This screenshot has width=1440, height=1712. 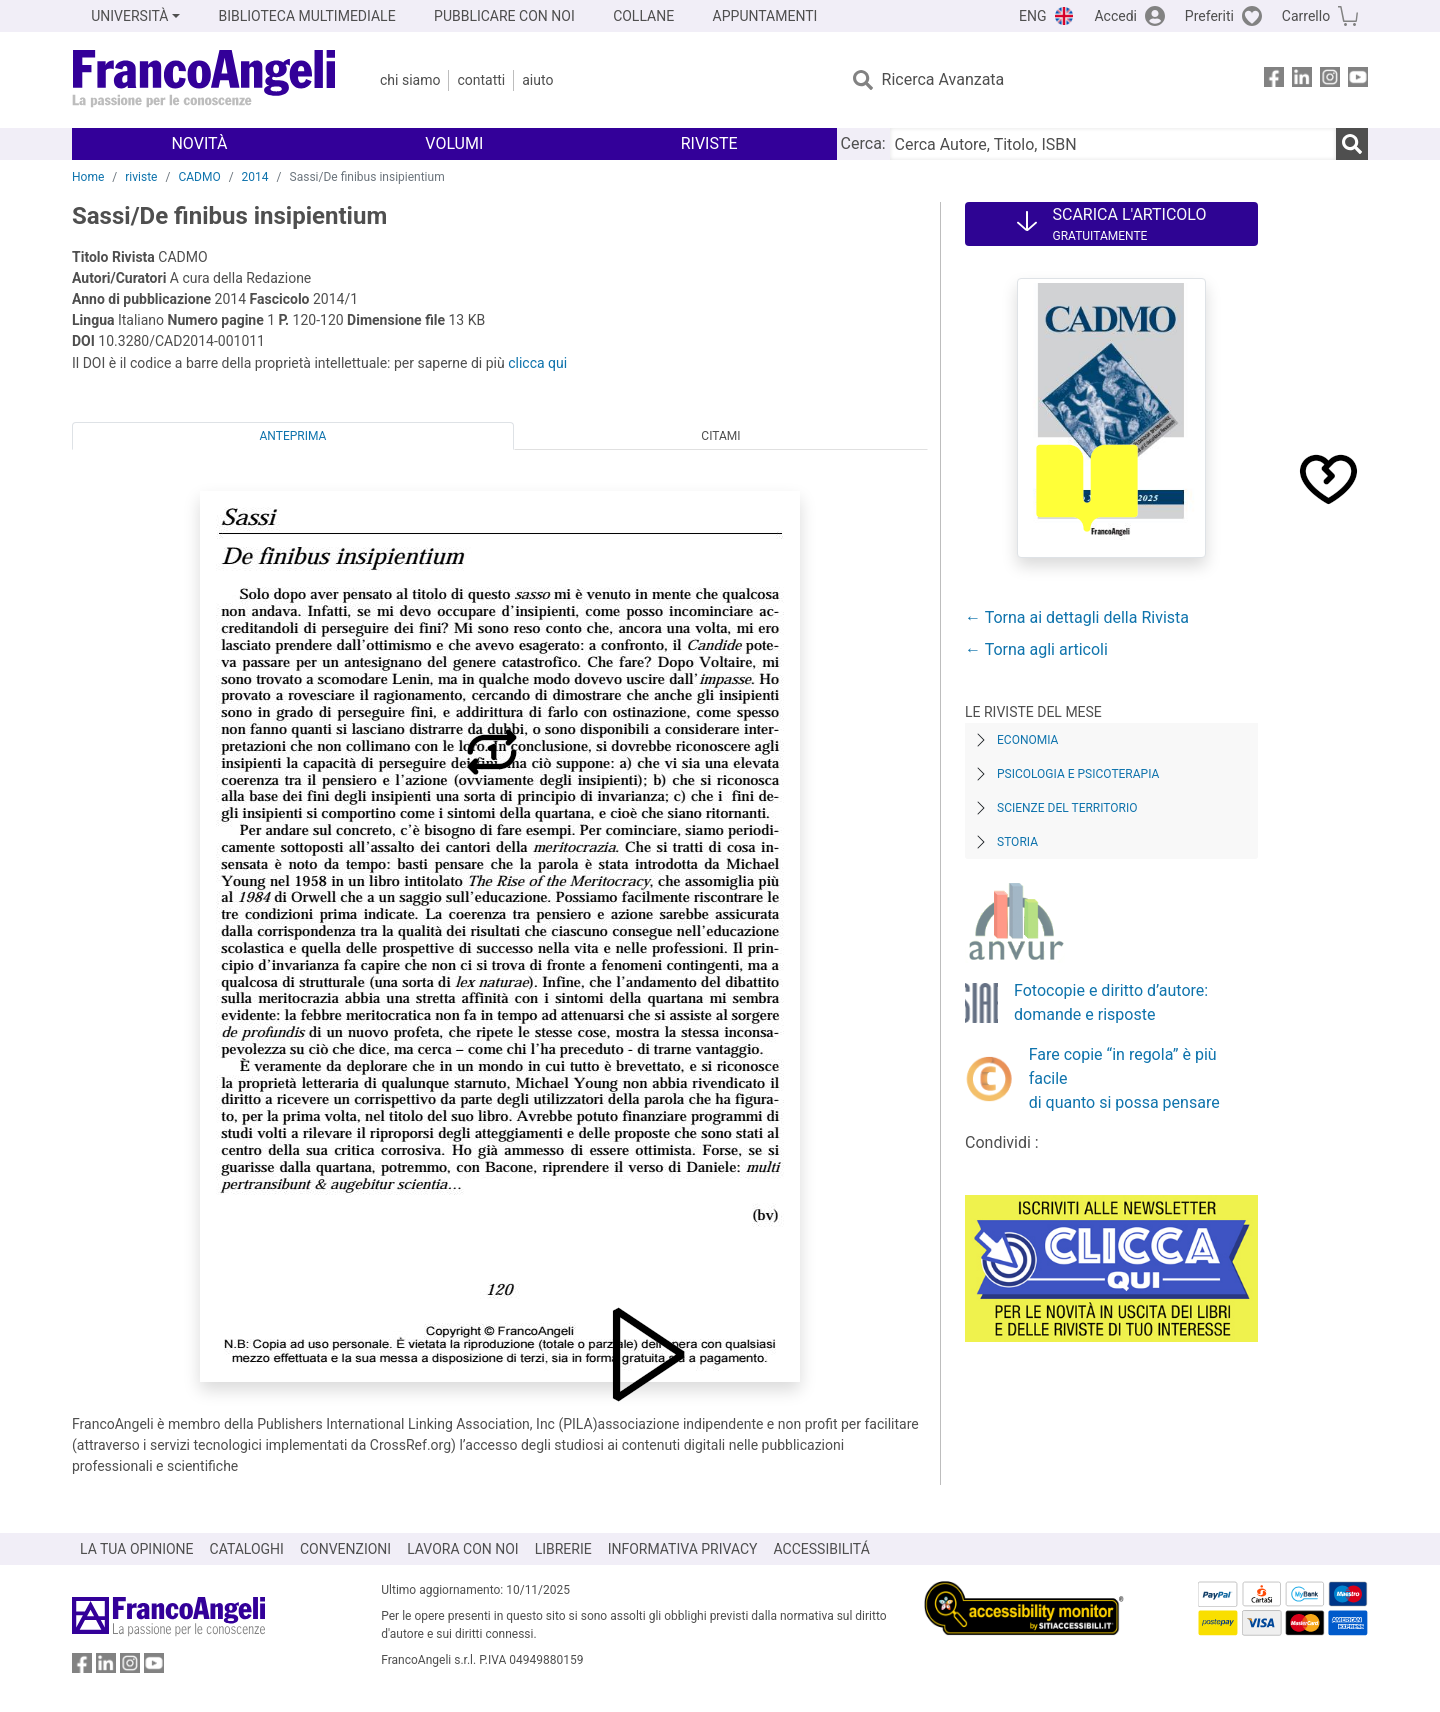 I want to click on repeat current track once, so click(x=492, y=752).